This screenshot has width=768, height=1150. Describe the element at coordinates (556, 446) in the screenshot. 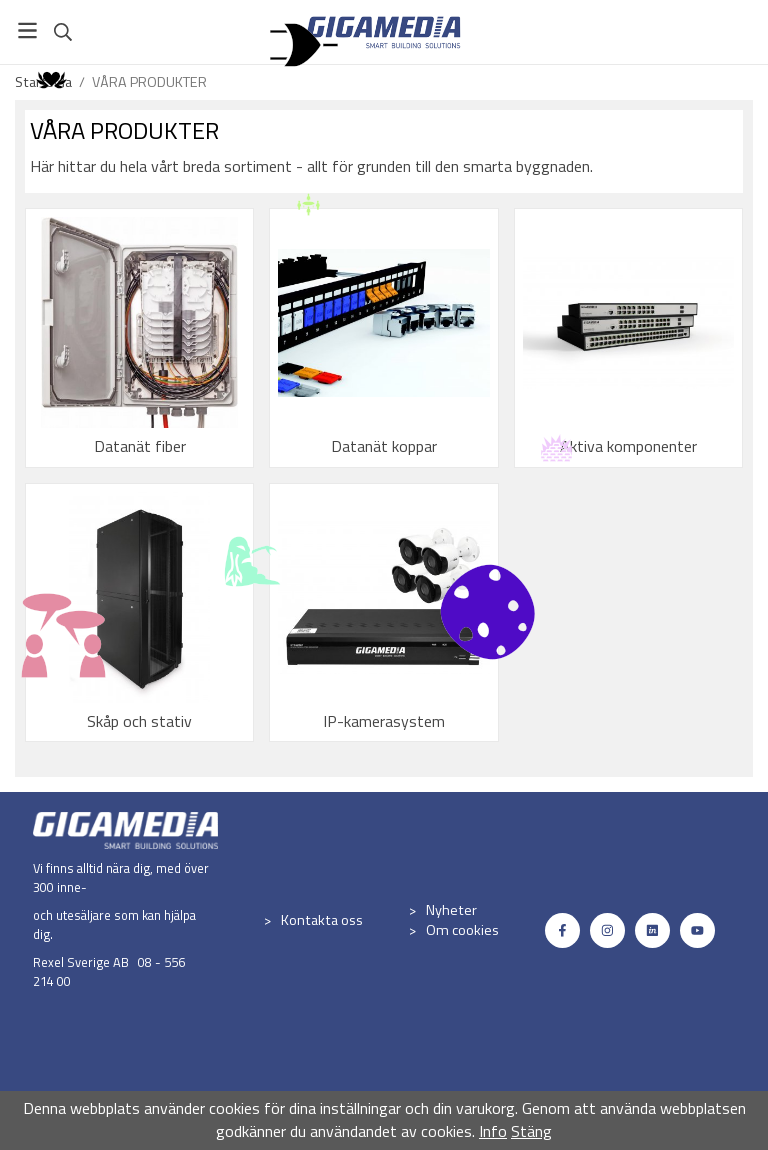

I see `view your in-game currency or gold balance` at that location.